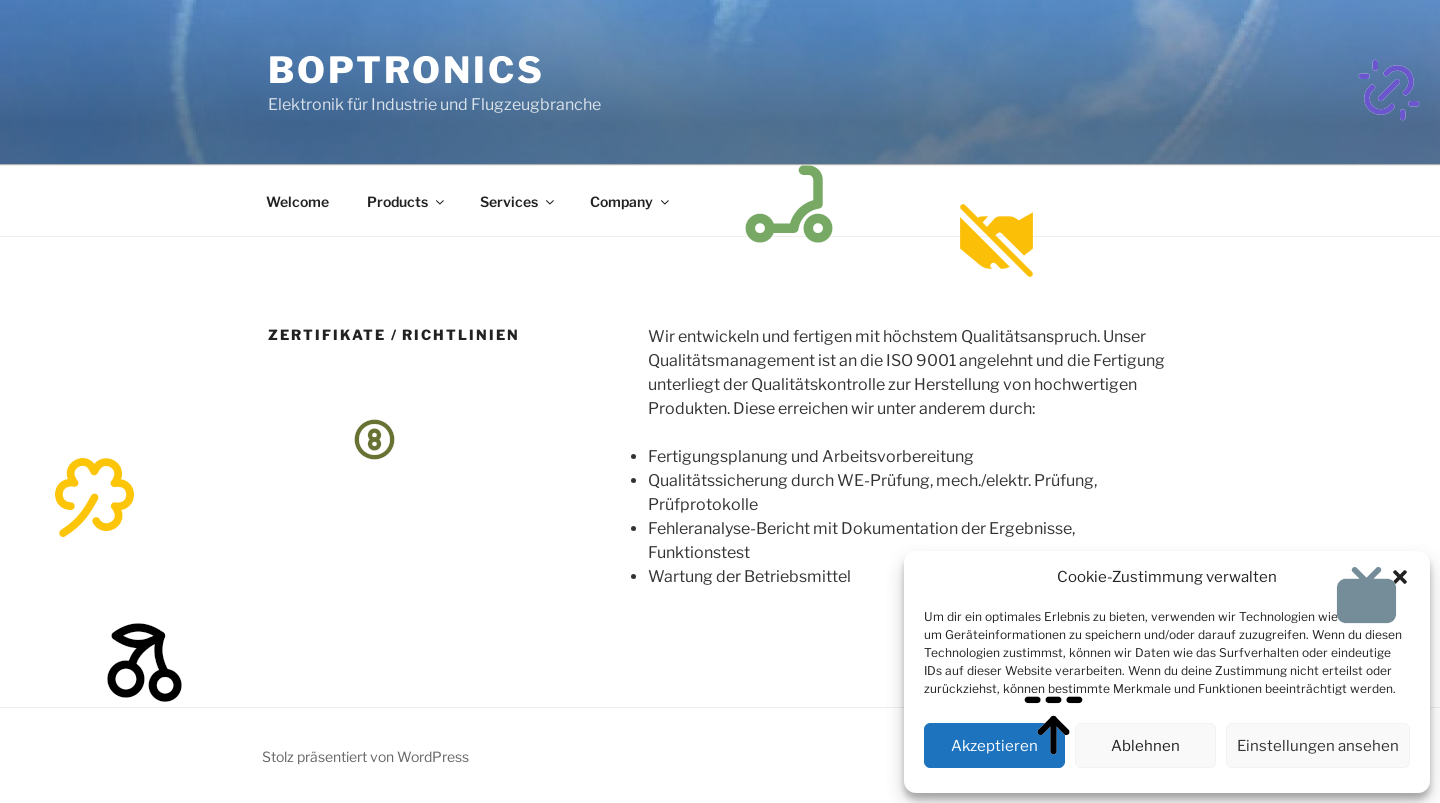 The width and height of the screenshot is (1440, 803). Describe the element at coordinates (1053, 725) in the screenshot. I see `upload to a draft or pending state` at that location.